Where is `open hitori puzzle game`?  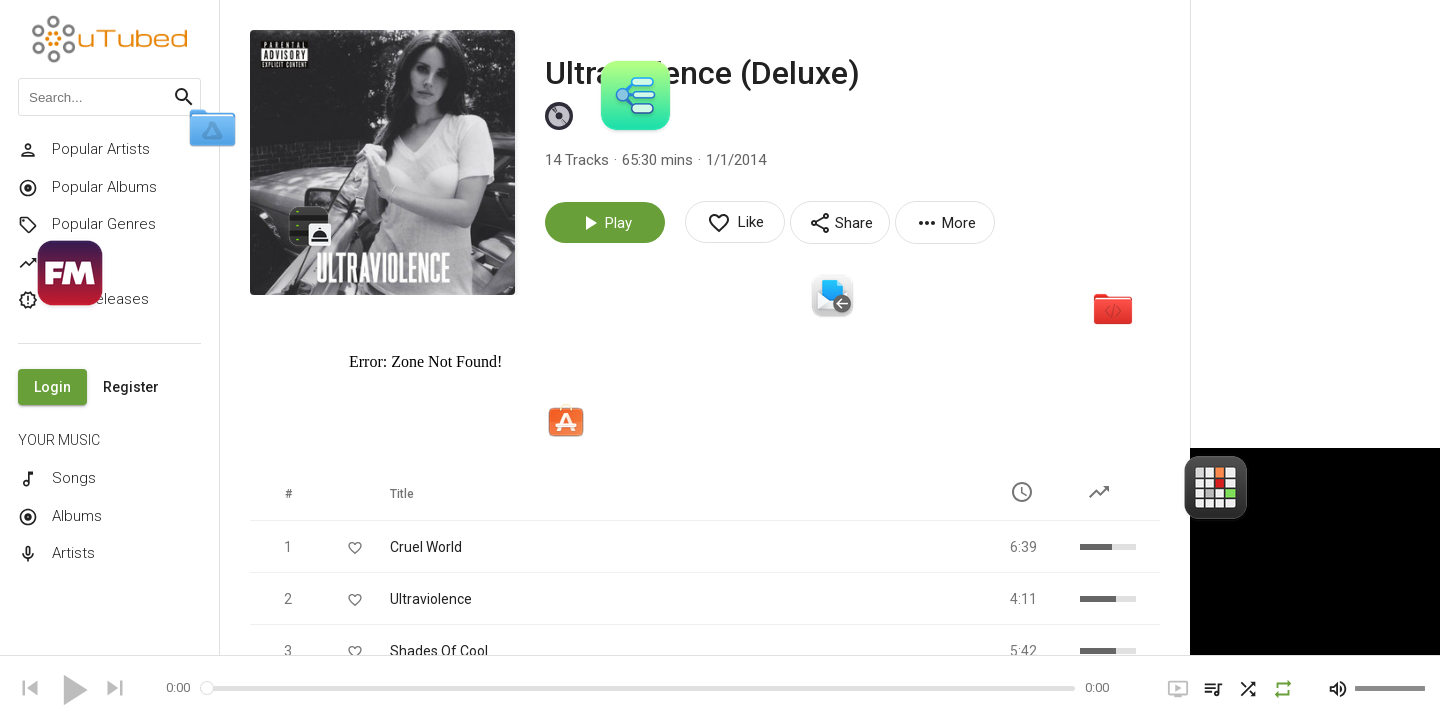 open hitori puzzle game is located at coordinates (1215, 487).